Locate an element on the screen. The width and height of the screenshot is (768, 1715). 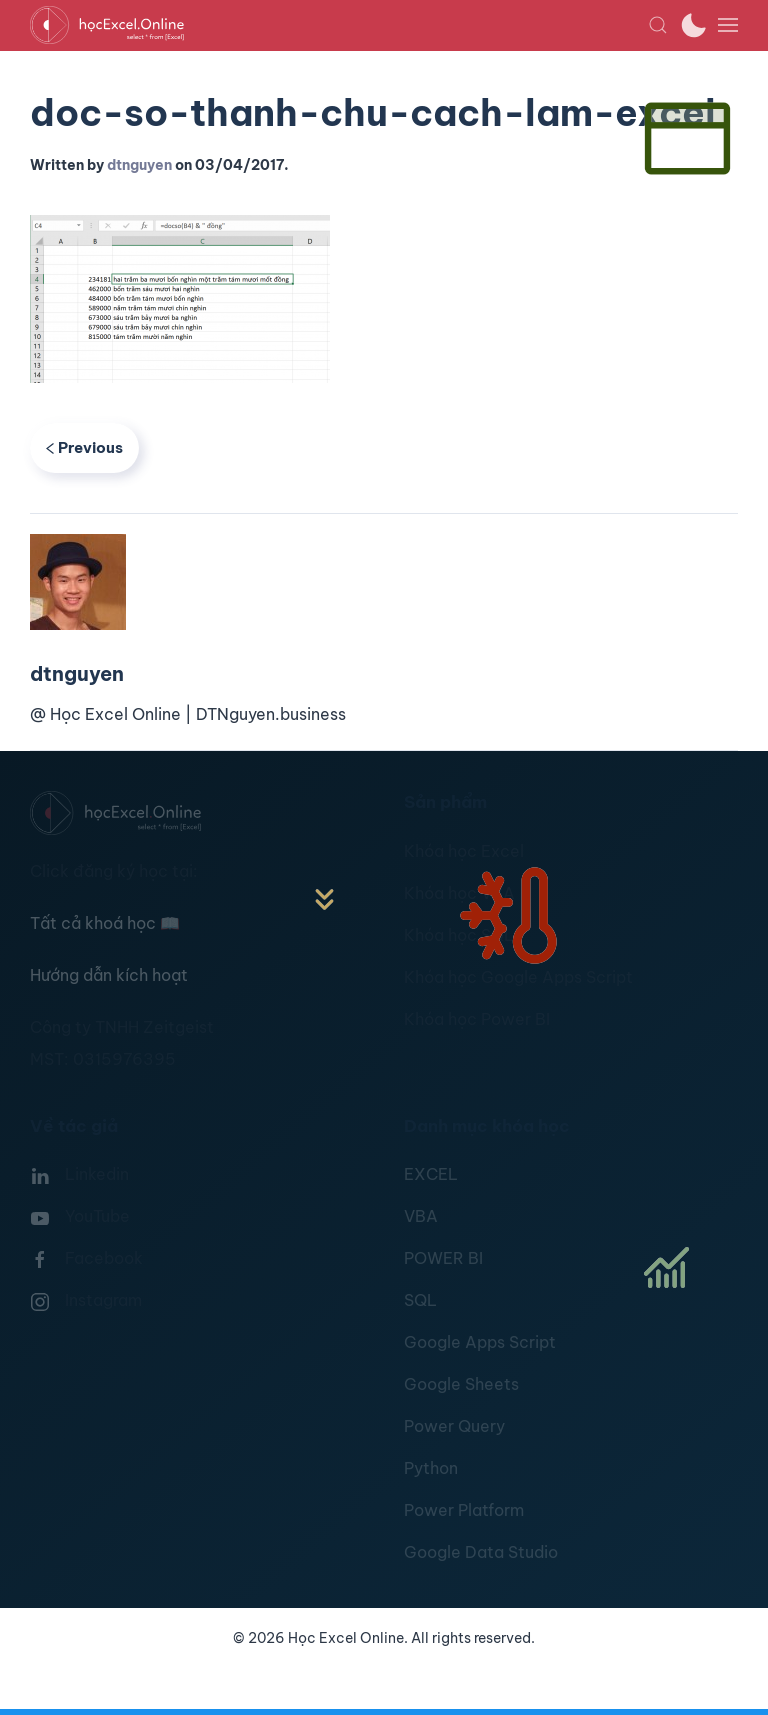
view analytics and performance trends is located at coordinates (666, 1267).